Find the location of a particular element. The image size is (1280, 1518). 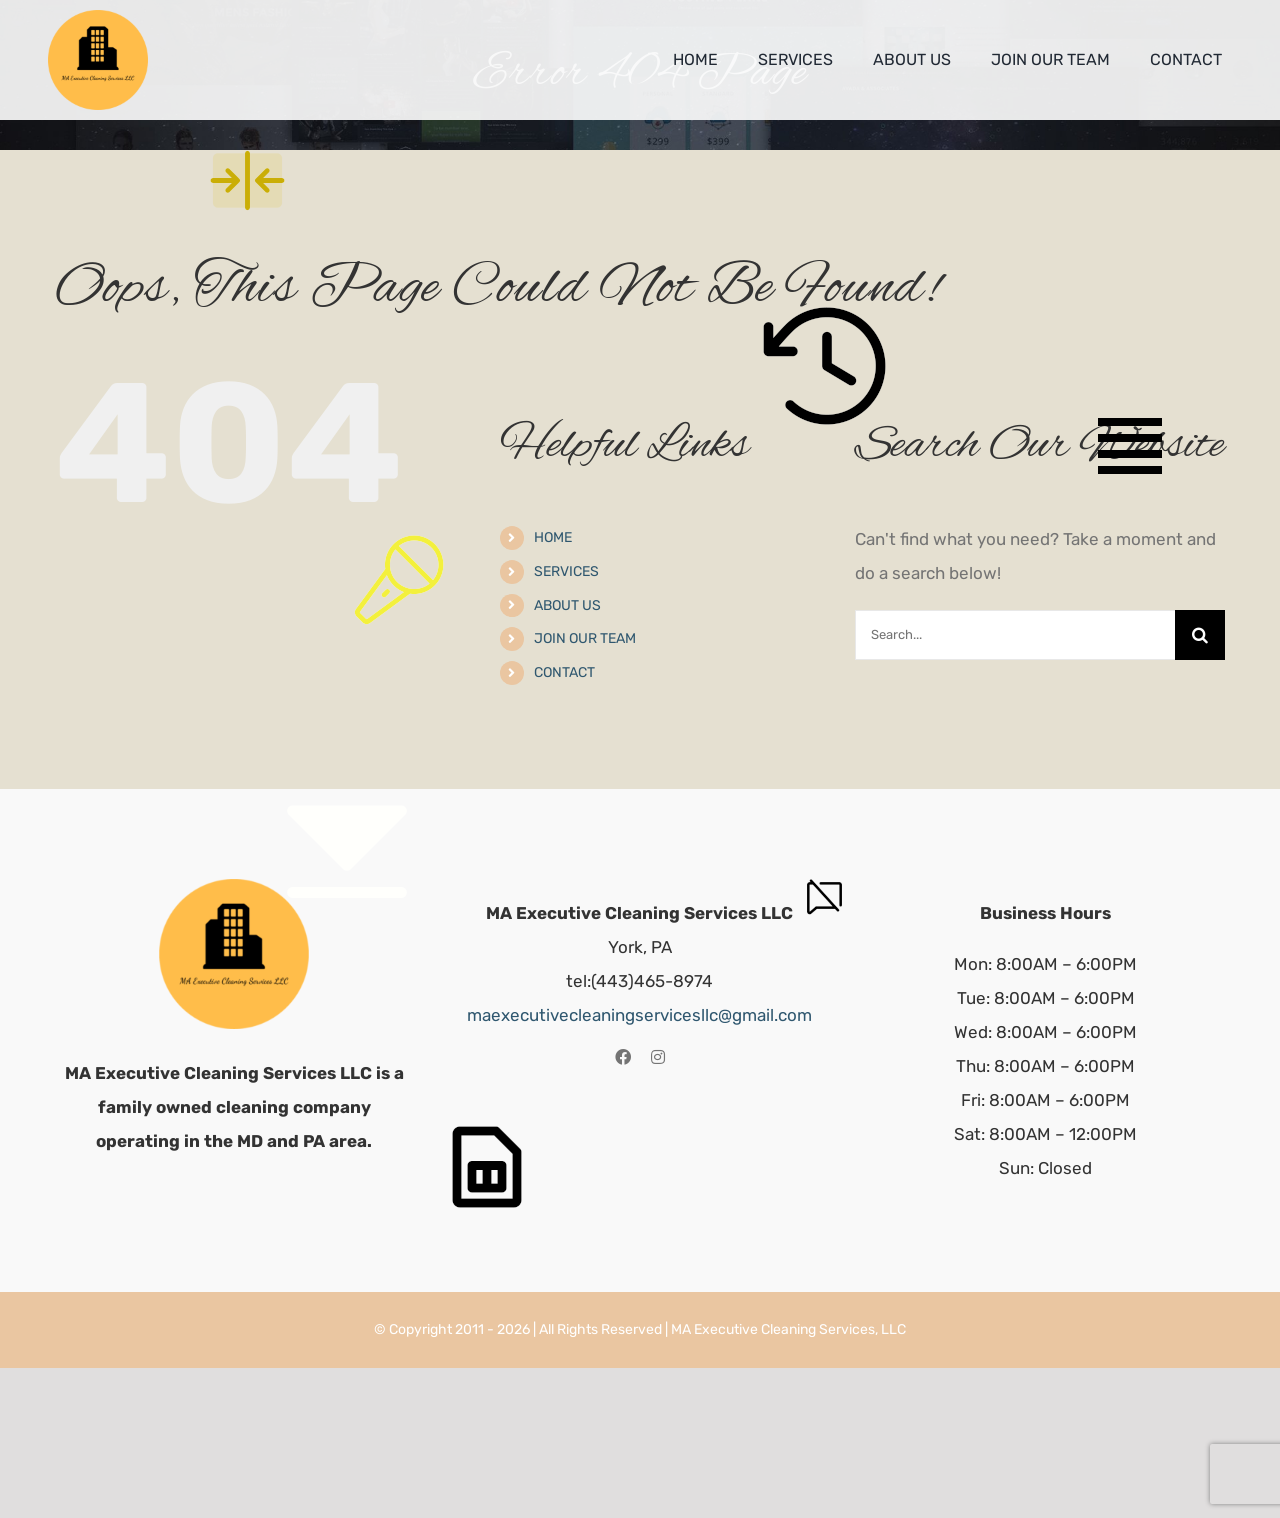

view content in headline or list format is located at coordinates (1130, 446).